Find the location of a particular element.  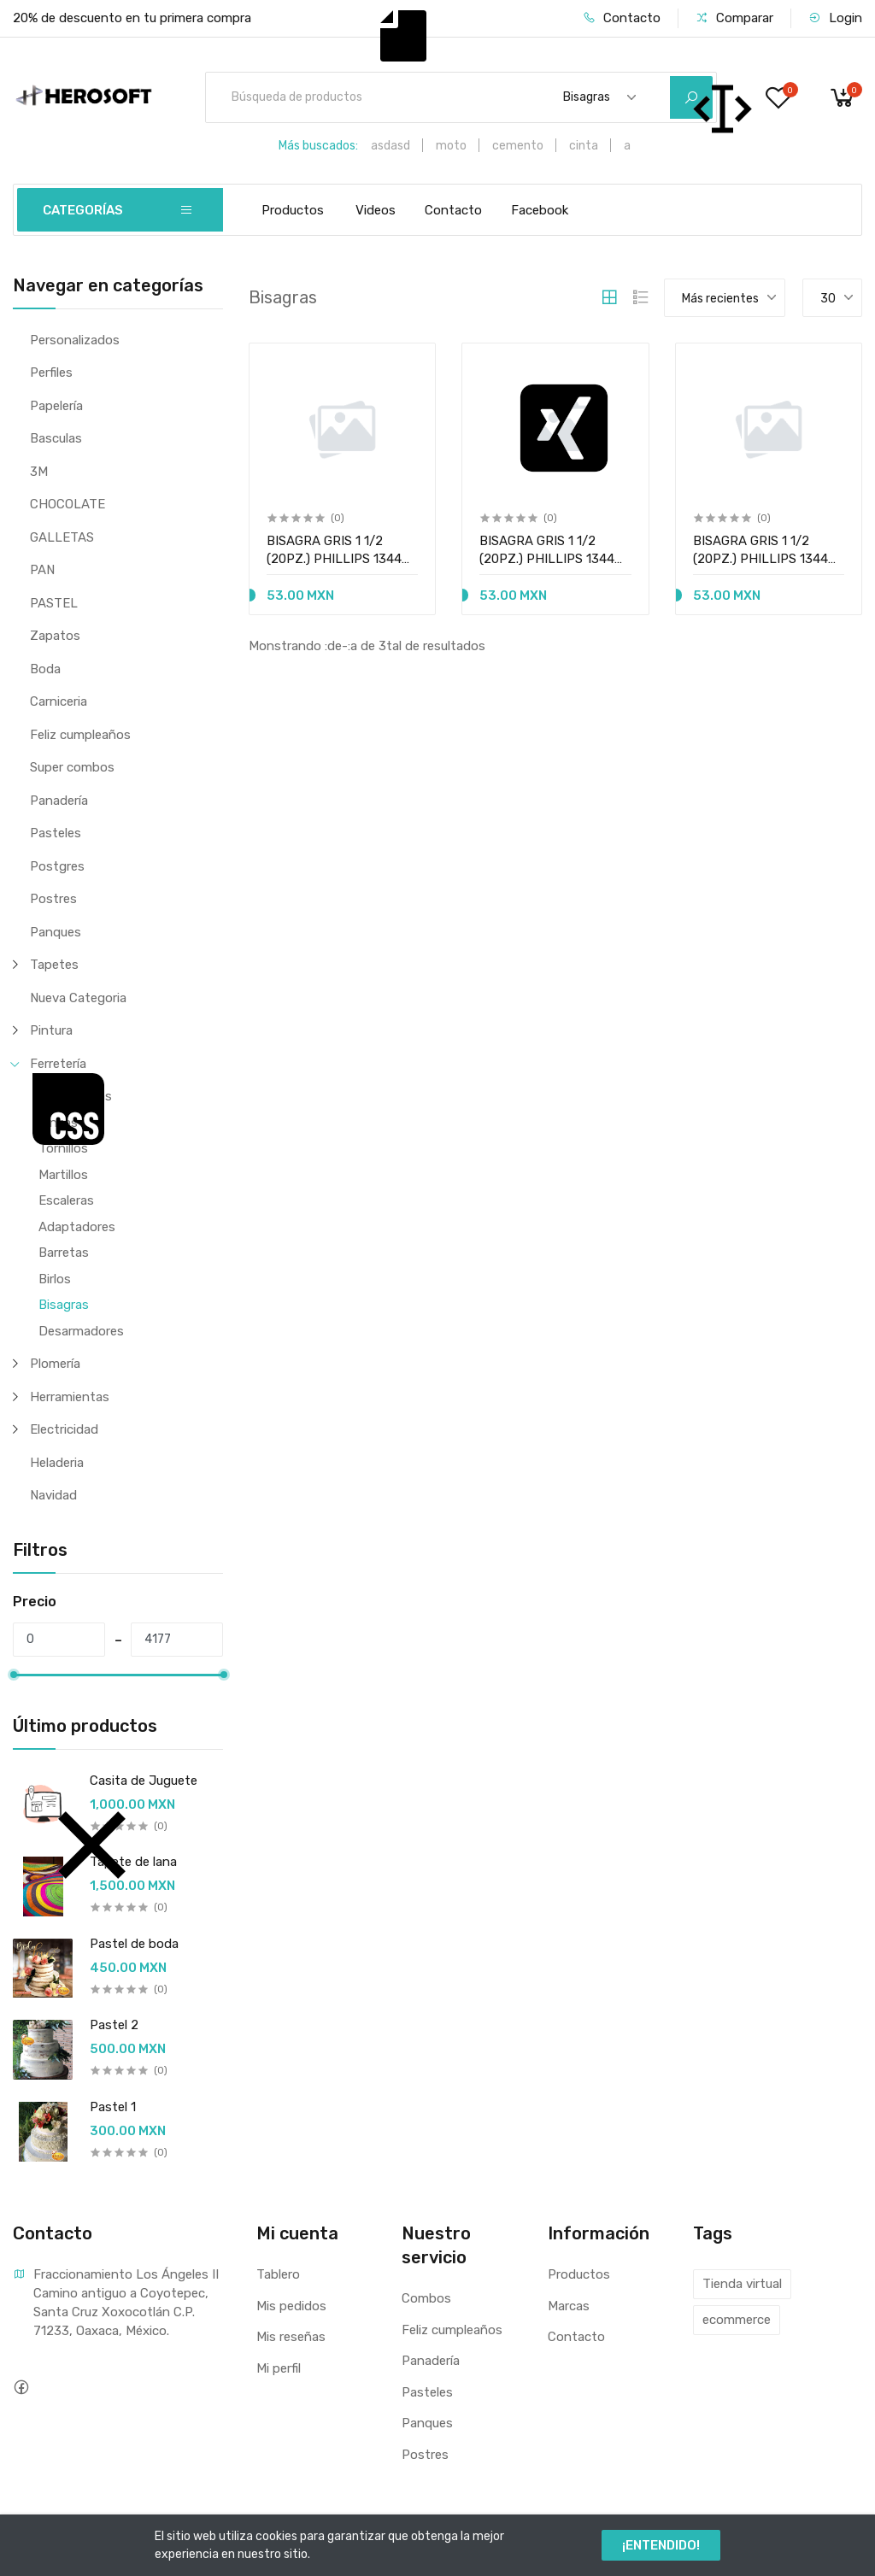

move or reposition the text cursor is located at coordinates (722, 109).